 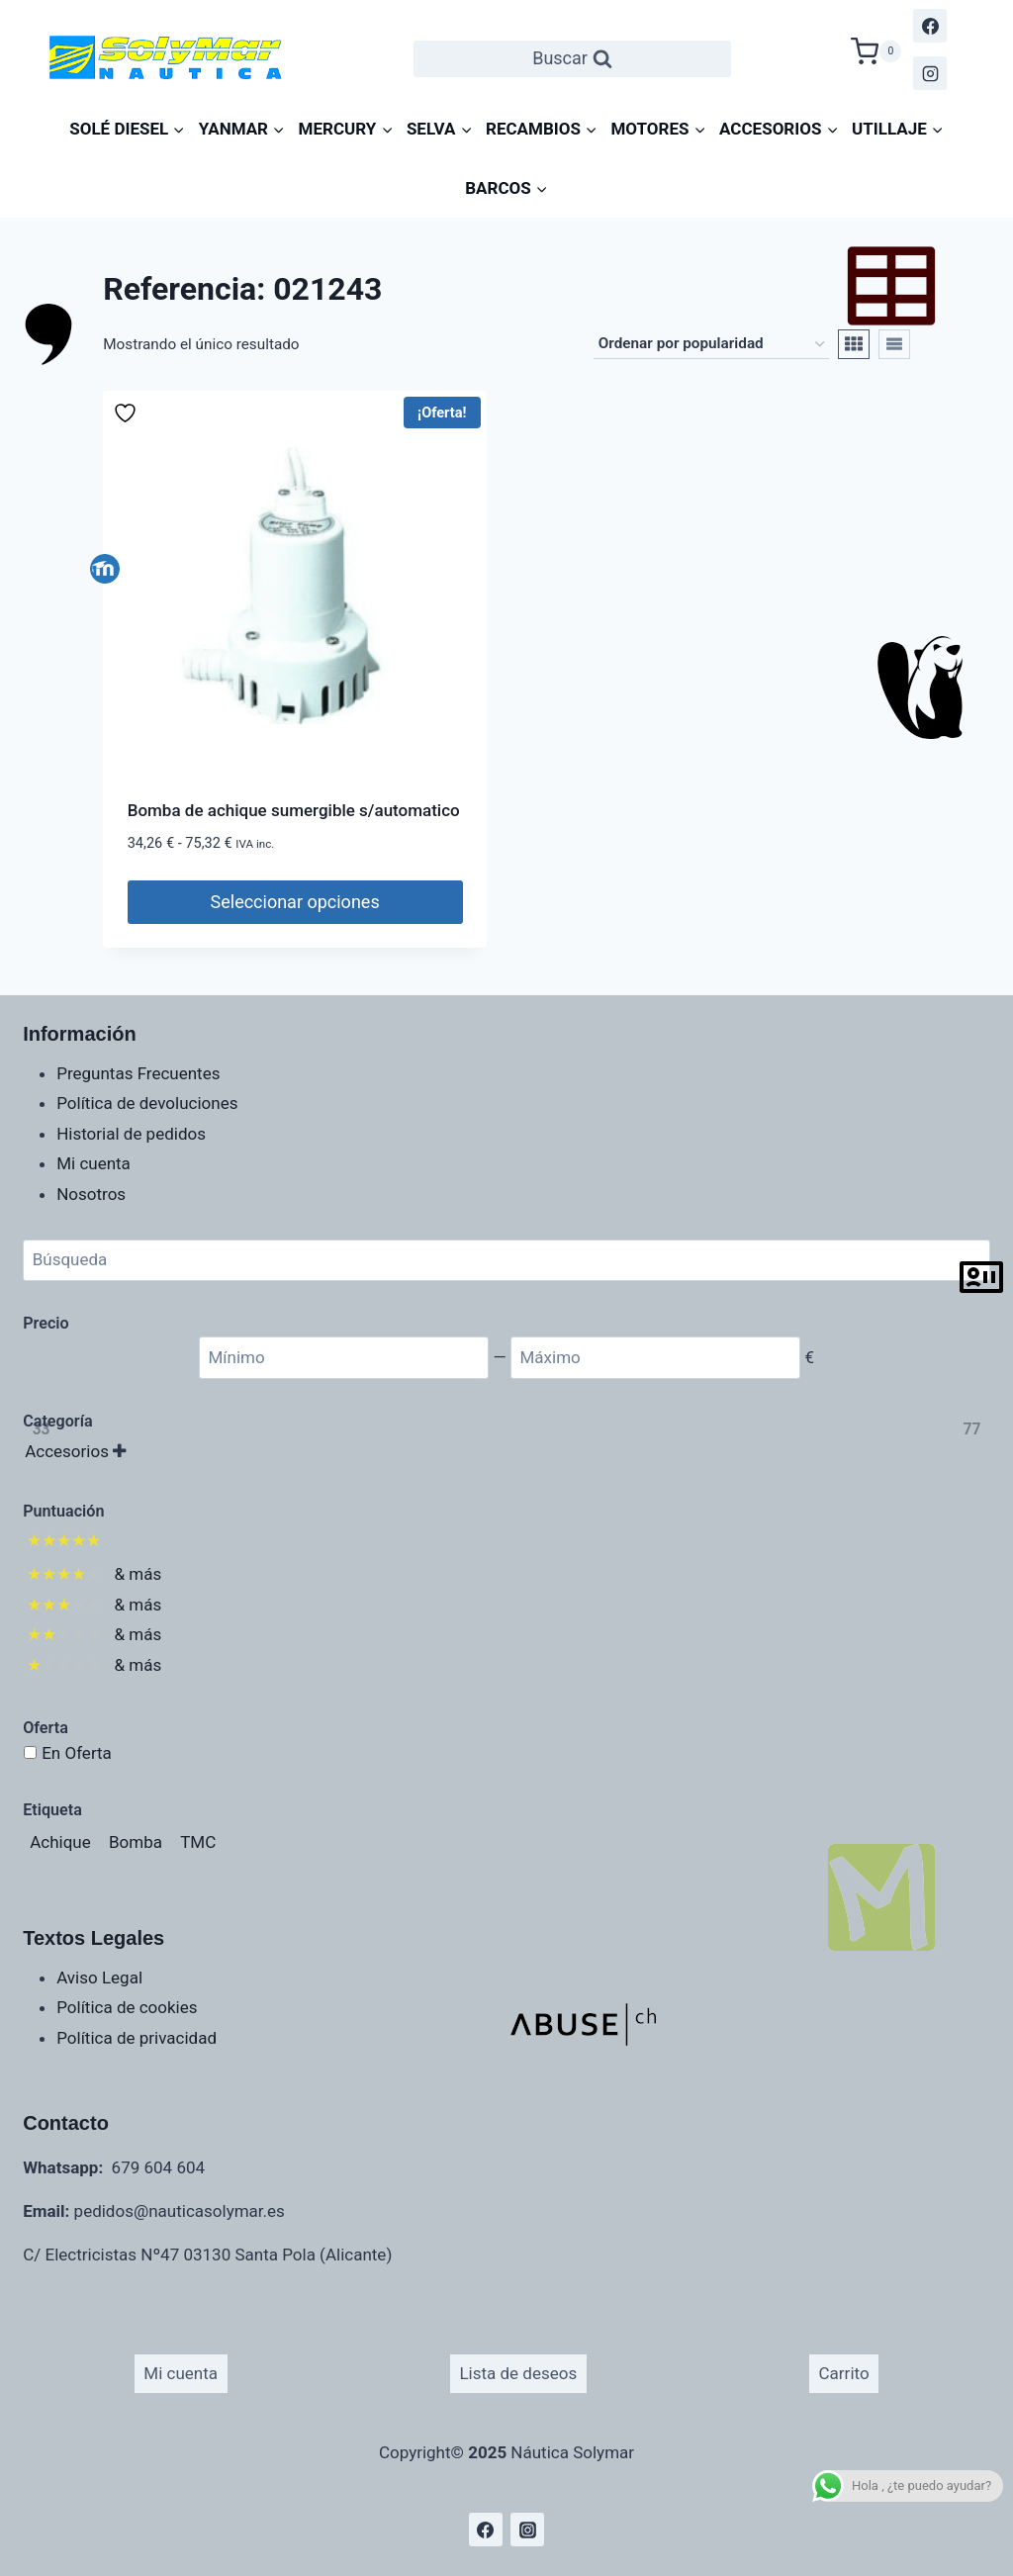 I want to click on visit the models resource website, so click(x=881, y=1897).